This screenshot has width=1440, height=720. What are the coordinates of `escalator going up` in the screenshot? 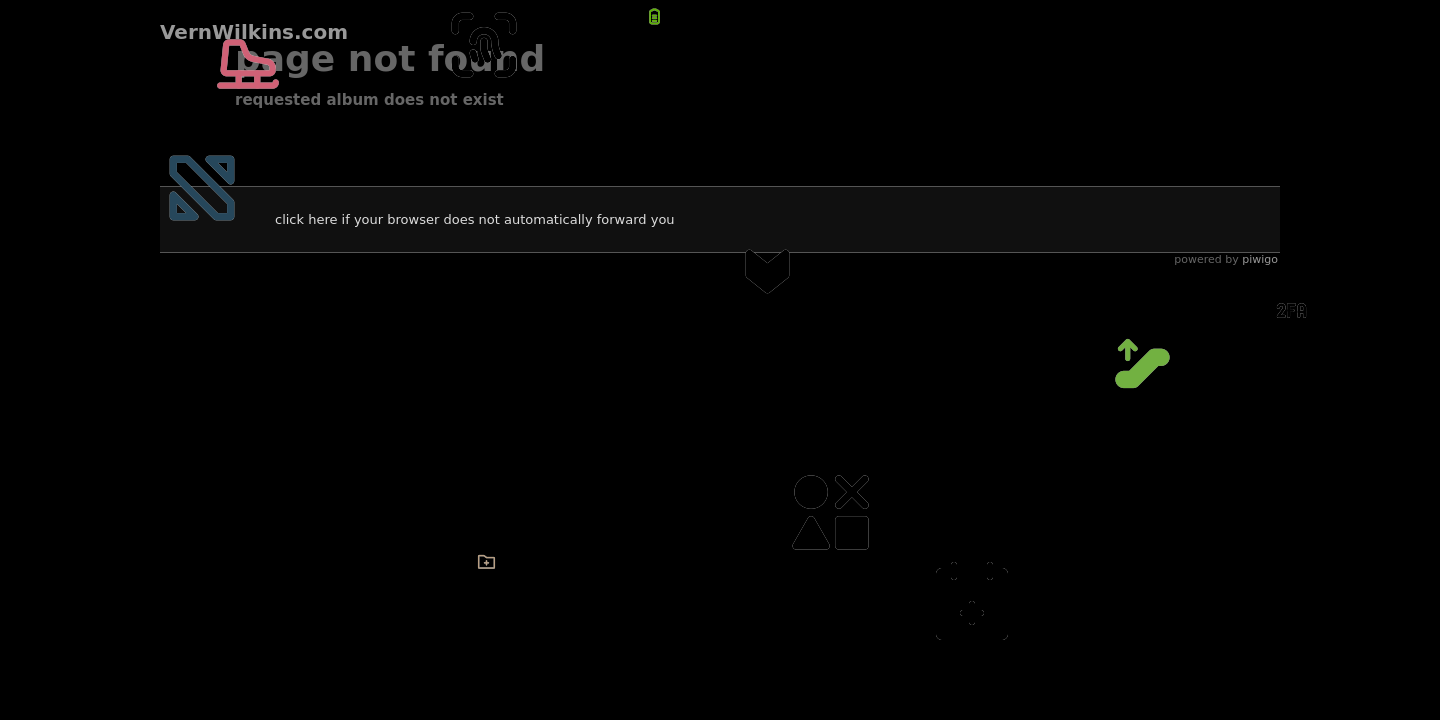 It's located at (1142, 363).